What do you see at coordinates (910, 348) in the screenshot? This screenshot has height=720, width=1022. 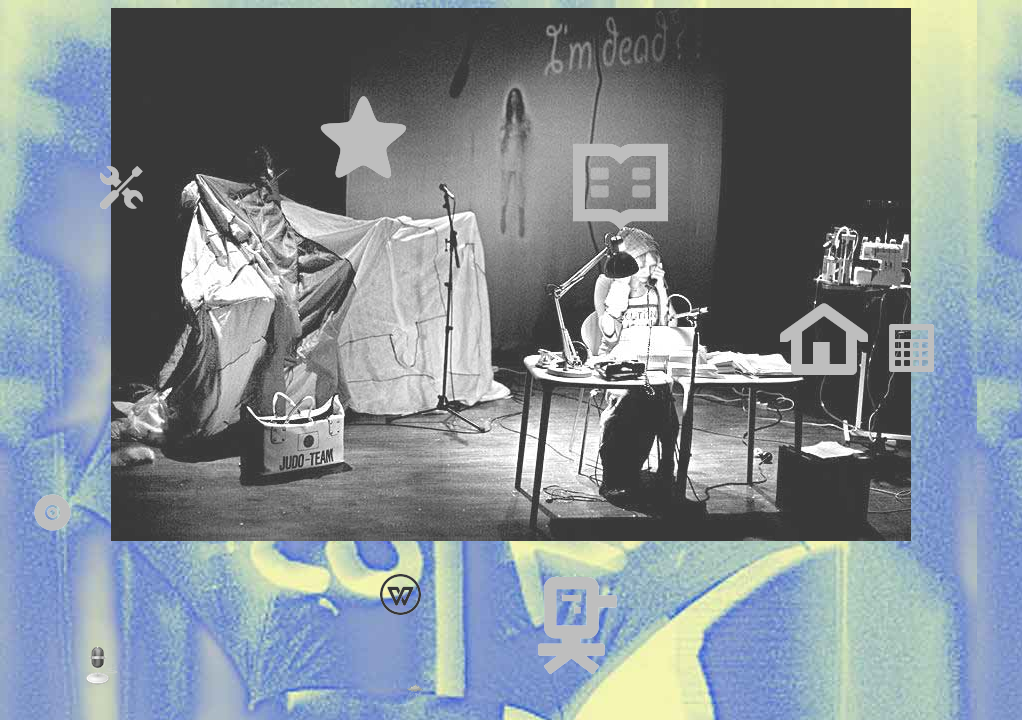 I see `open the calculator app` at bounding box center [910, 348].